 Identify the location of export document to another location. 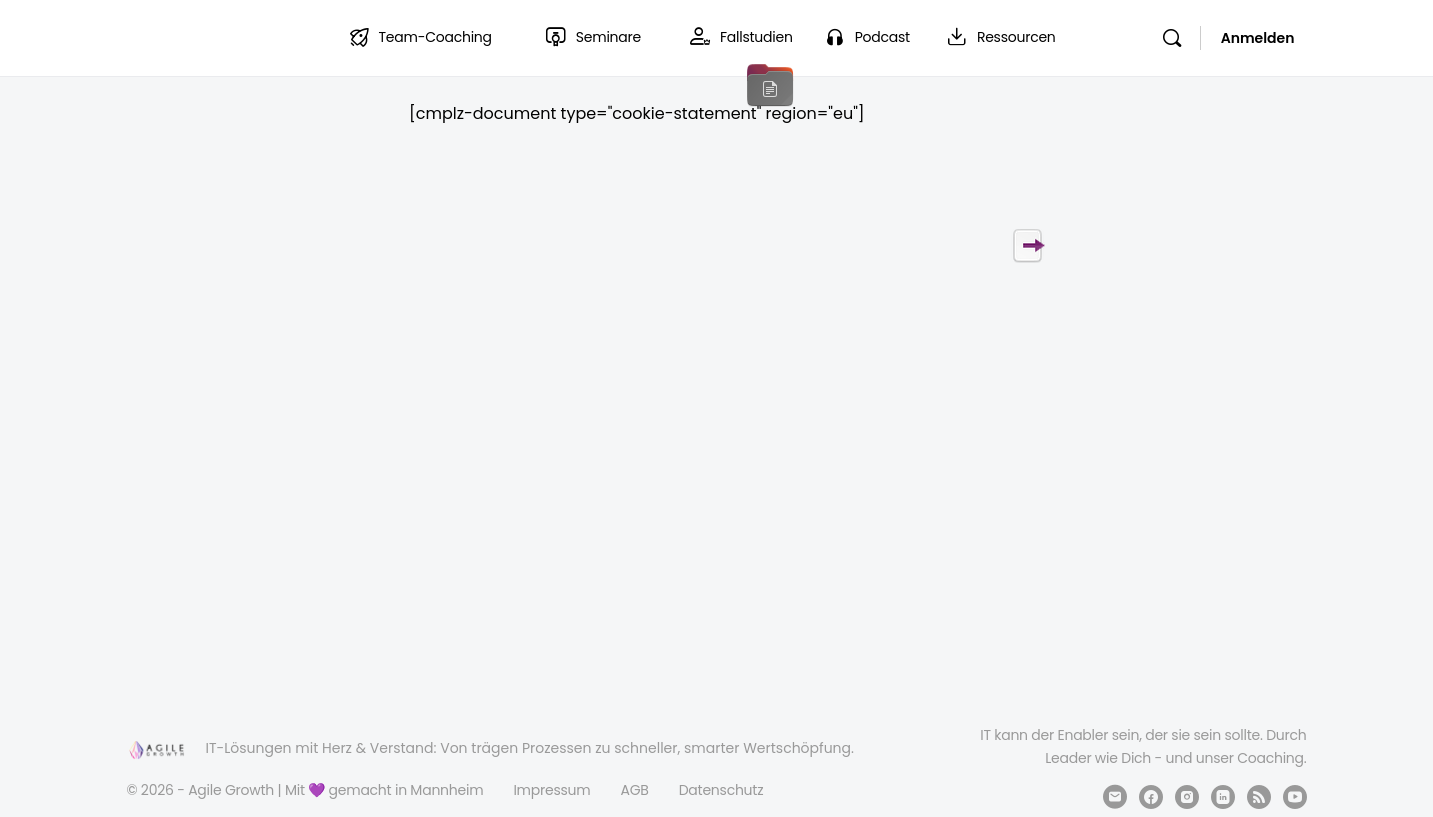
(1027, 245).